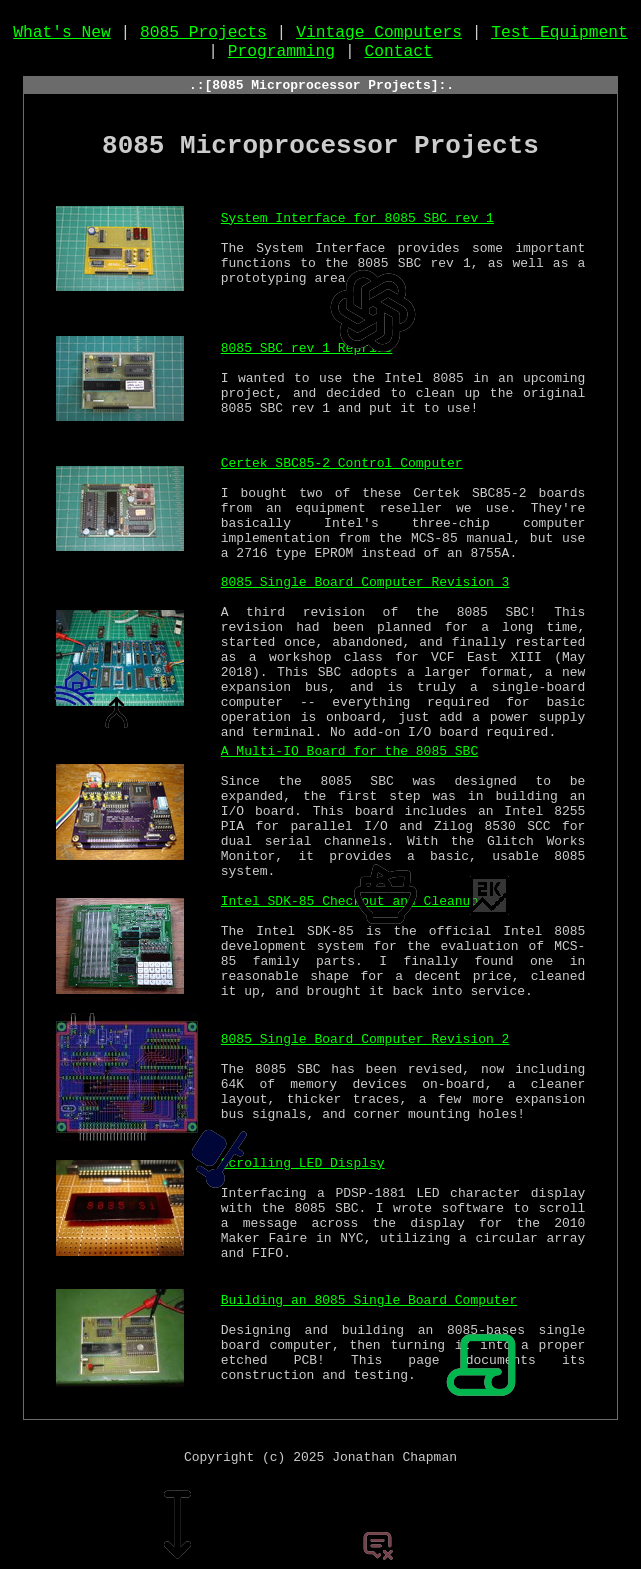  What do you see at coordinates (373, 311) in the screenshot?
I see `access OpenAI services or chatbot` at bounding box center [373, 311].